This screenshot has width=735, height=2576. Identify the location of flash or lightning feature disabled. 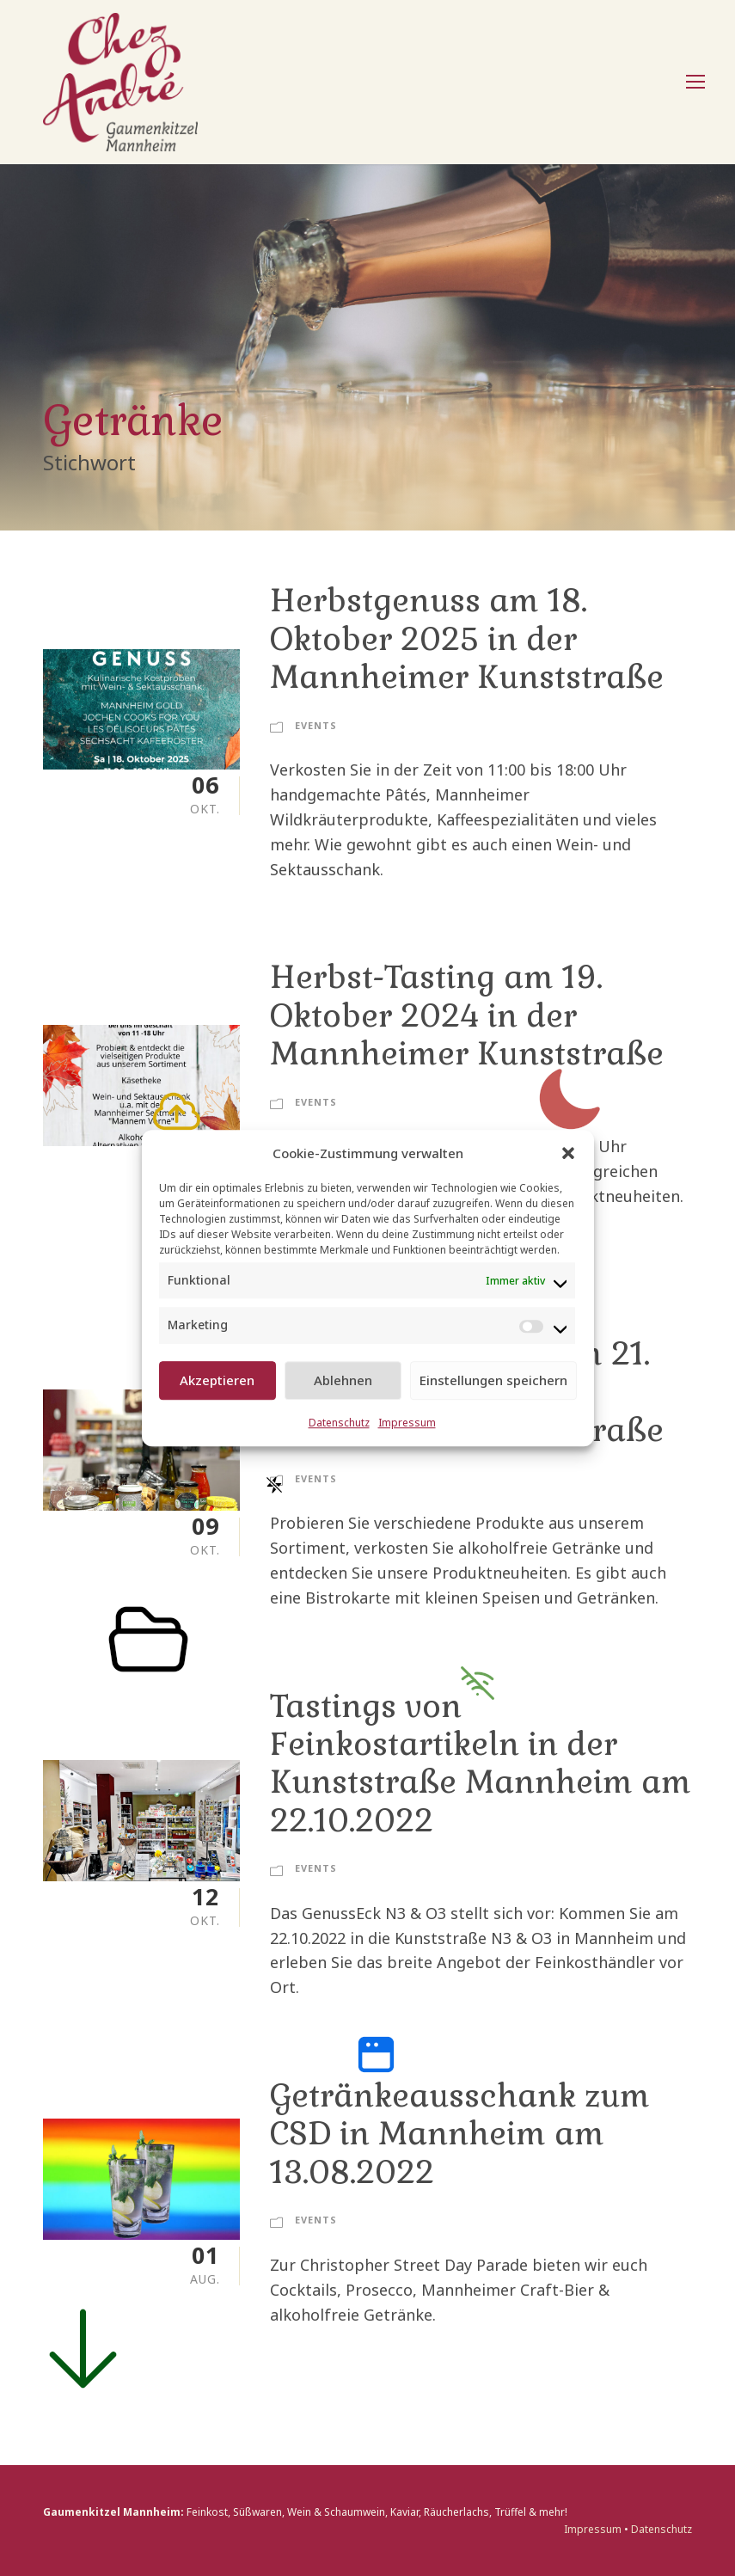
(274, 1485).